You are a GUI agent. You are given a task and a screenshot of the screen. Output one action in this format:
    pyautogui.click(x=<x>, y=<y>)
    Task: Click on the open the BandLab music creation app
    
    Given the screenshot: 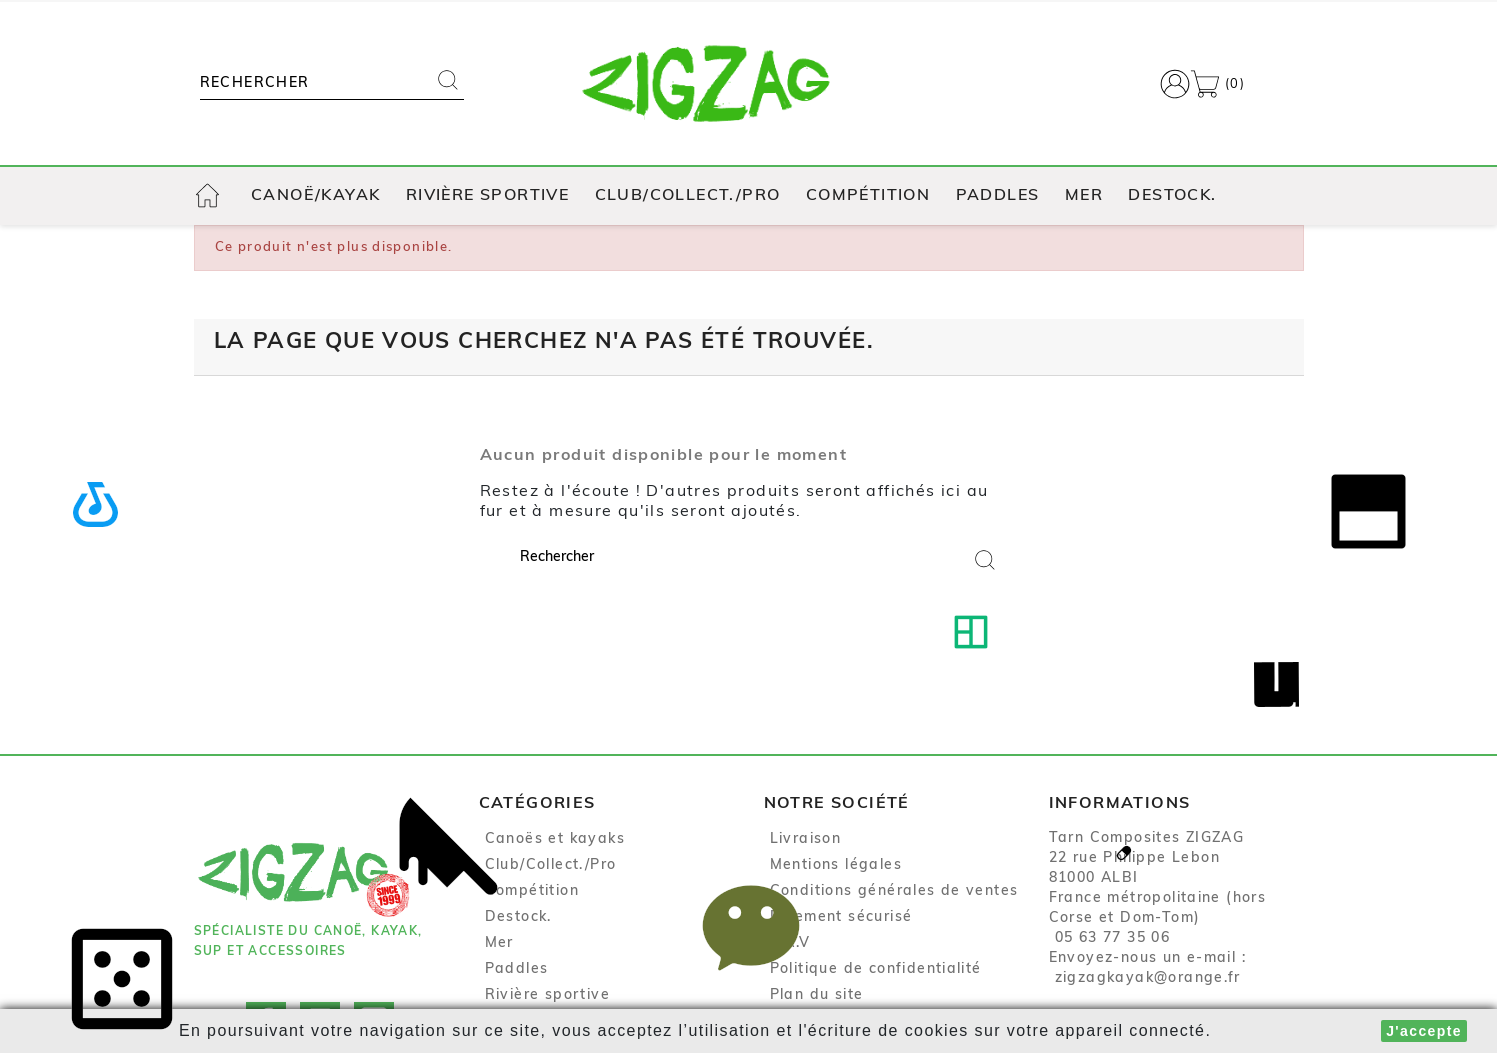 What is the action you would take?
    pyautogui.click(x=95, y=504)
    